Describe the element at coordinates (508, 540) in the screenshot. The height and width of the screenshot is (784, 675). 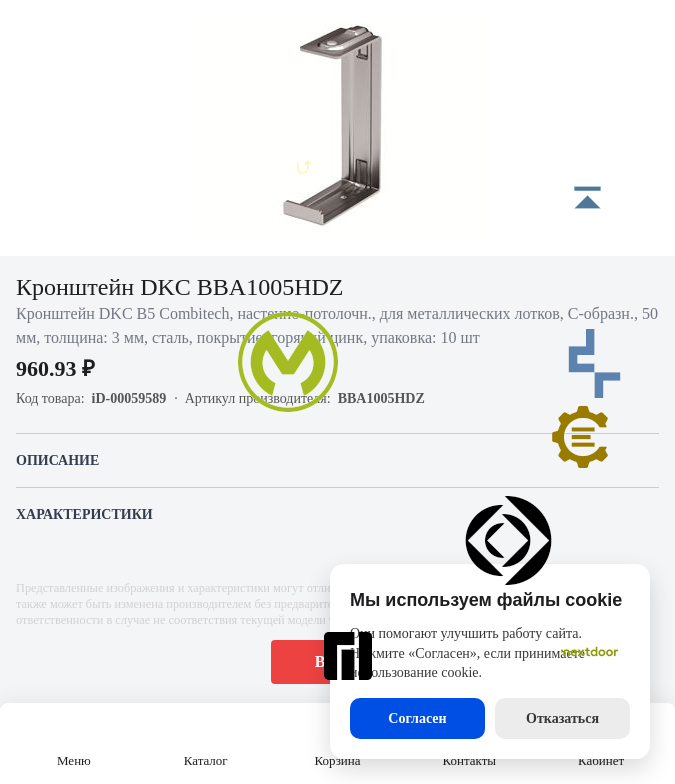
I see `claris app or service logo` at that location.